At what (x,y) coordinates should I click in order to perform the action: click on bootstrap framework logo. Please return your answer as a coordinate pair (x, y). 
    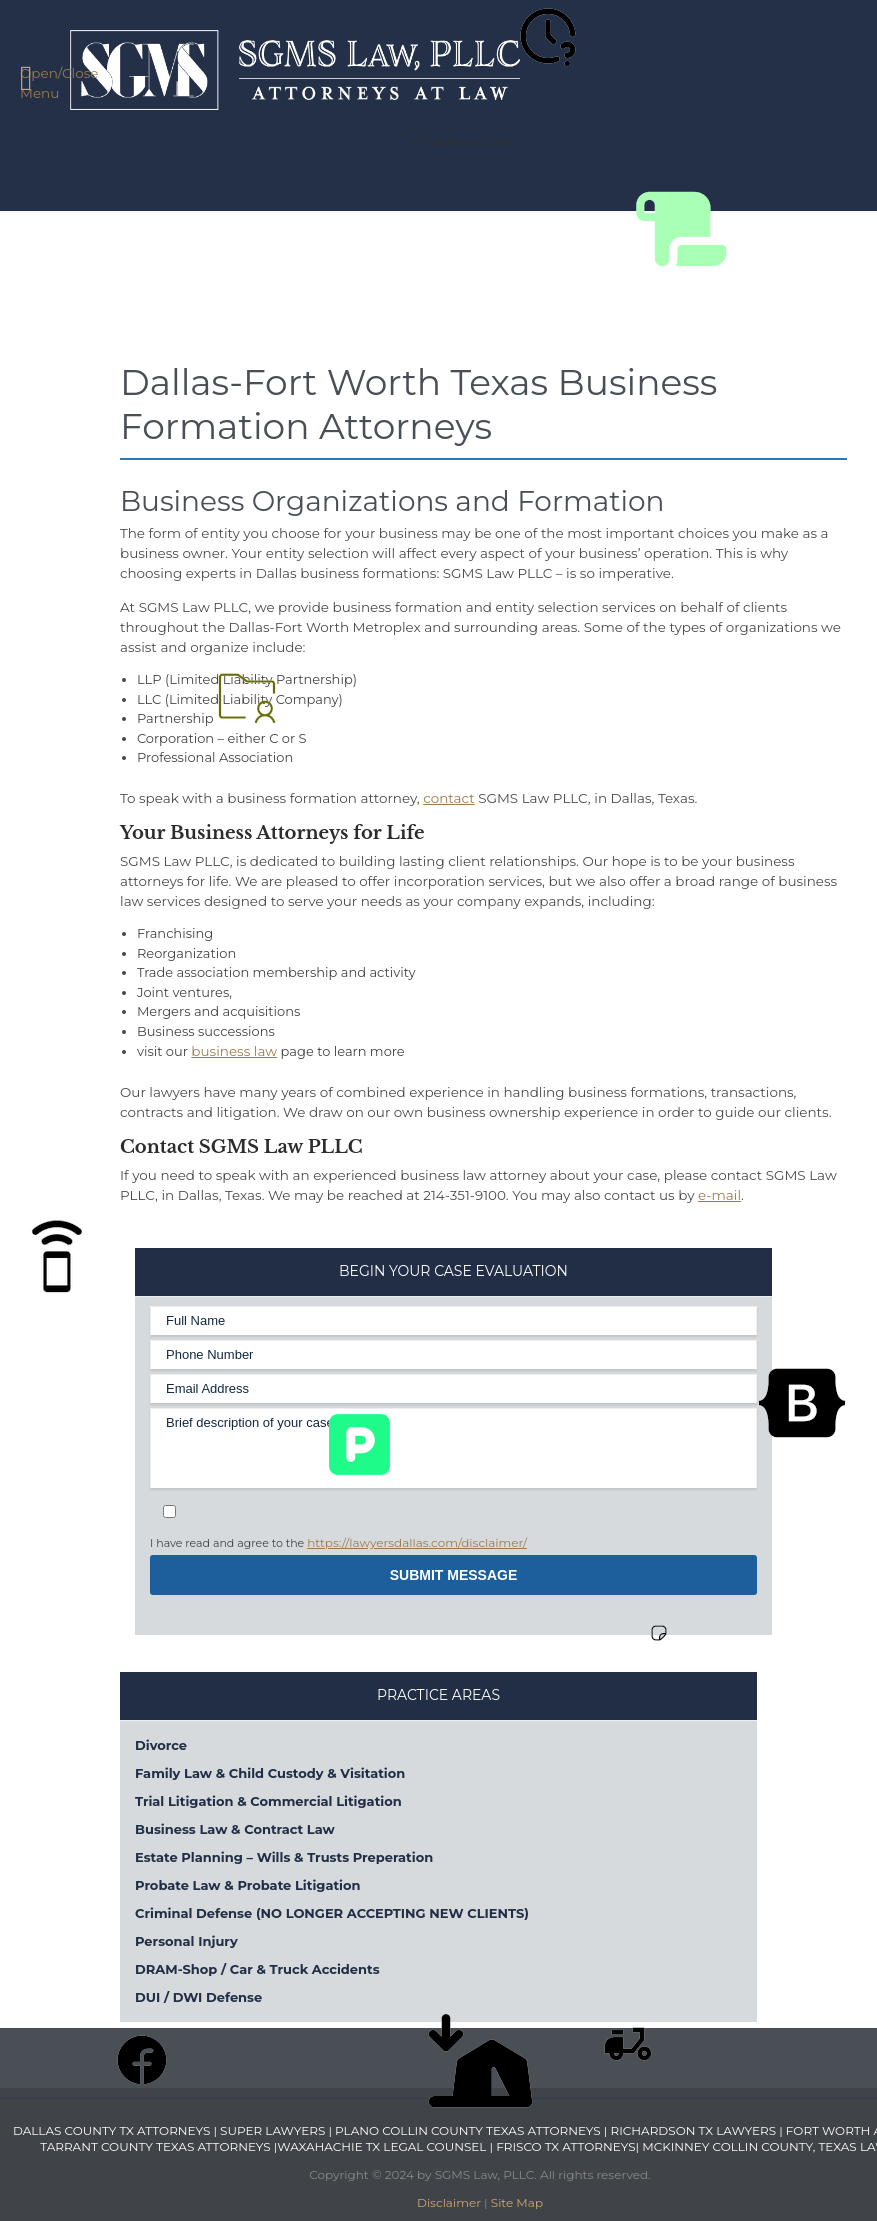
    Looking at the image, I should click on (802, 1403).